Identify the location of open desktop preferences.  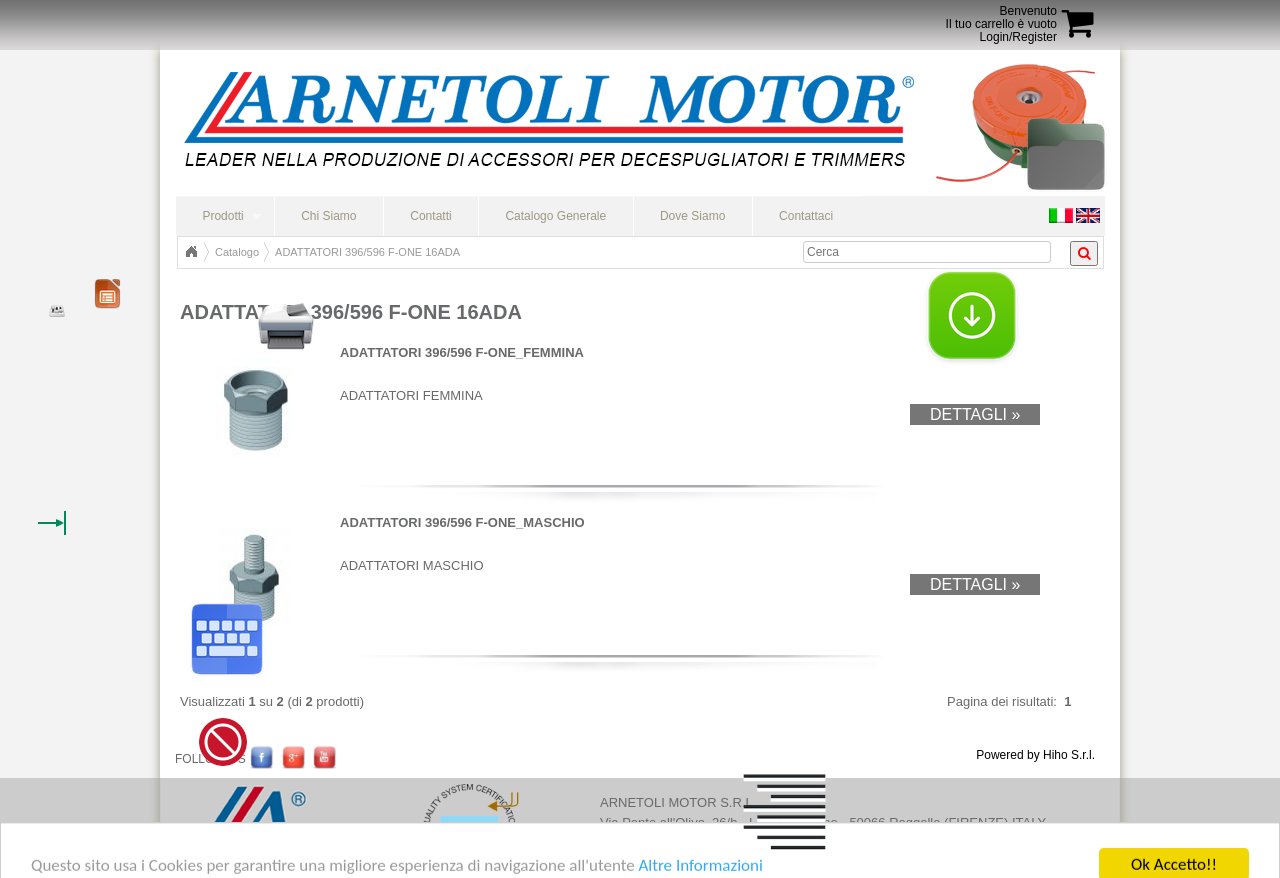
(57, 311).